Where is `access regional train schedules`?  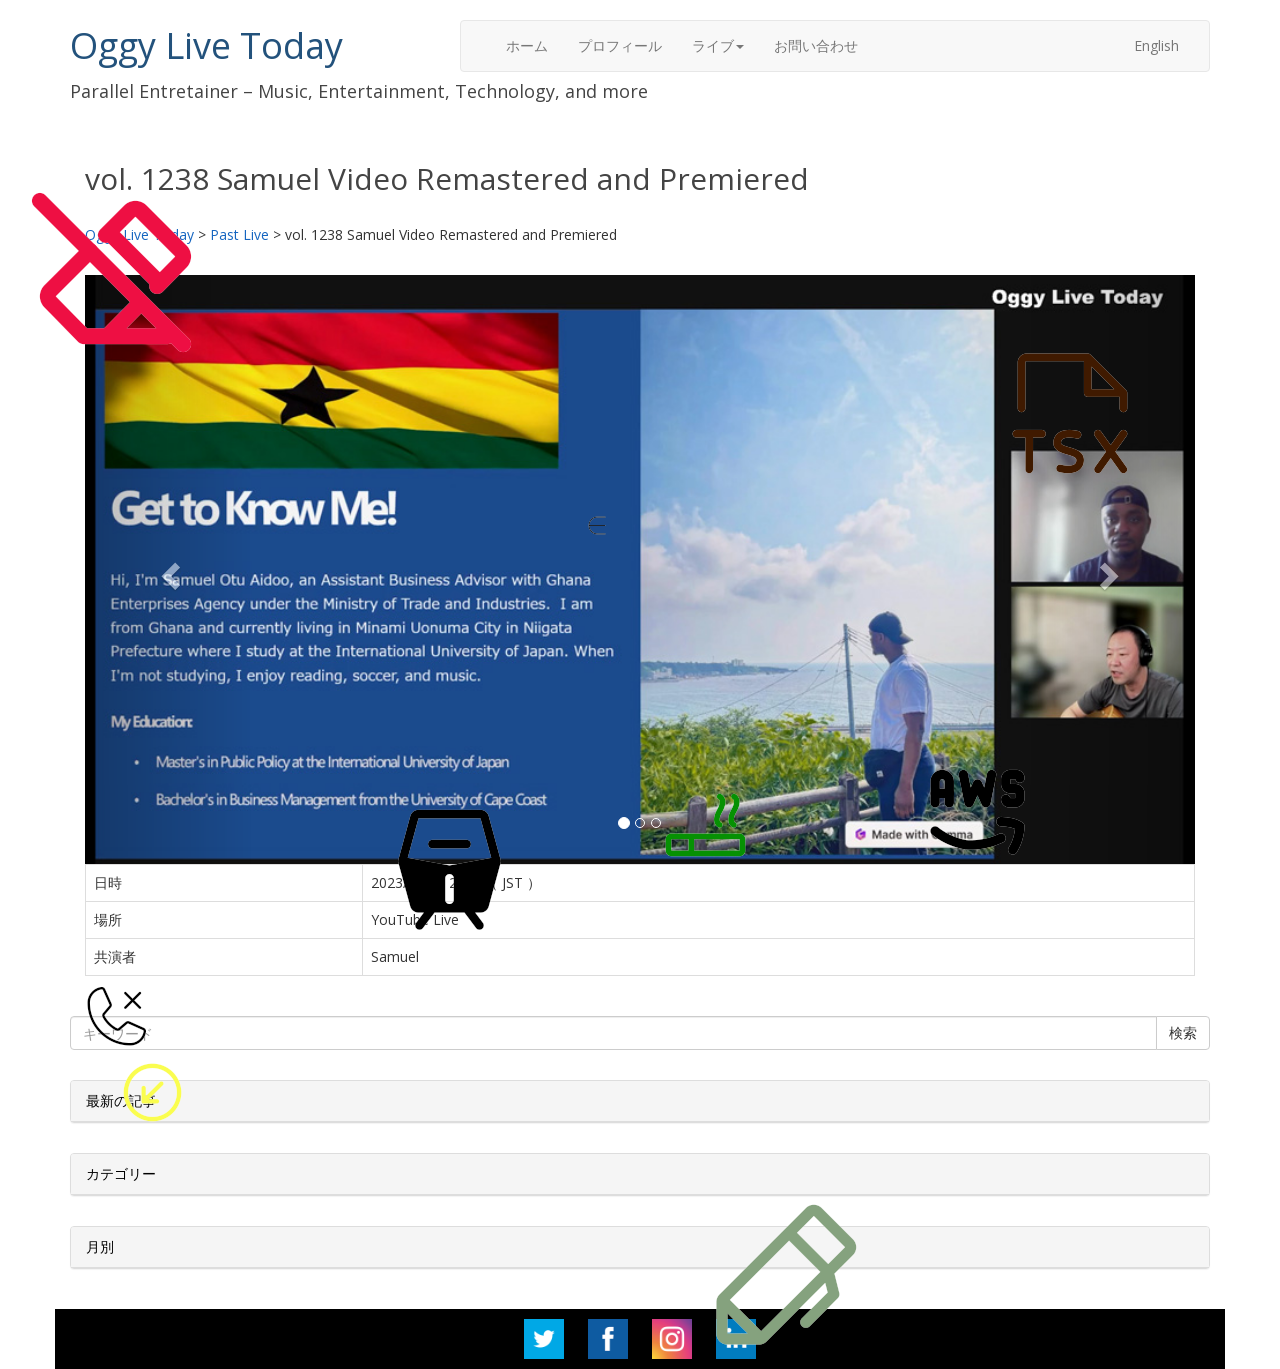 access regional train schedules is located at coordinates (449, 865).